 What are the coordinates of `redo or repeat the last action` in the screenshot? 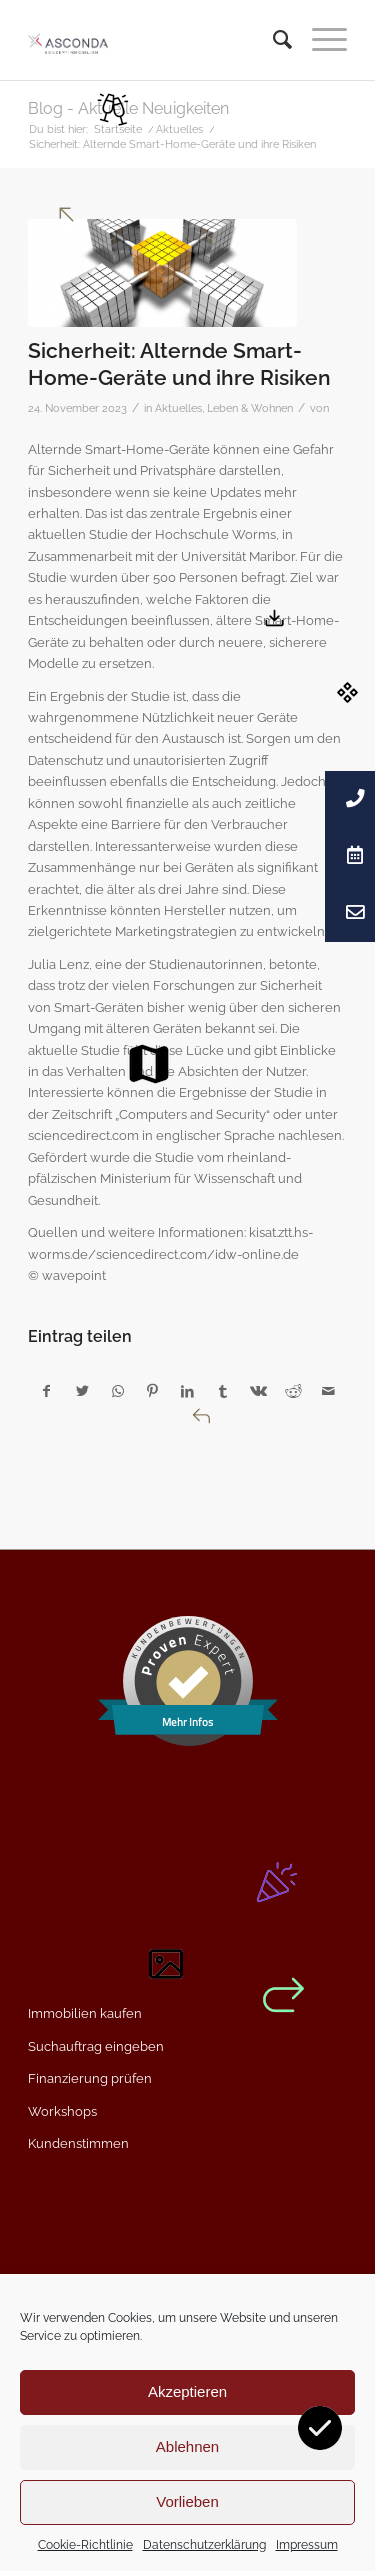 It's located at (283, 1996).